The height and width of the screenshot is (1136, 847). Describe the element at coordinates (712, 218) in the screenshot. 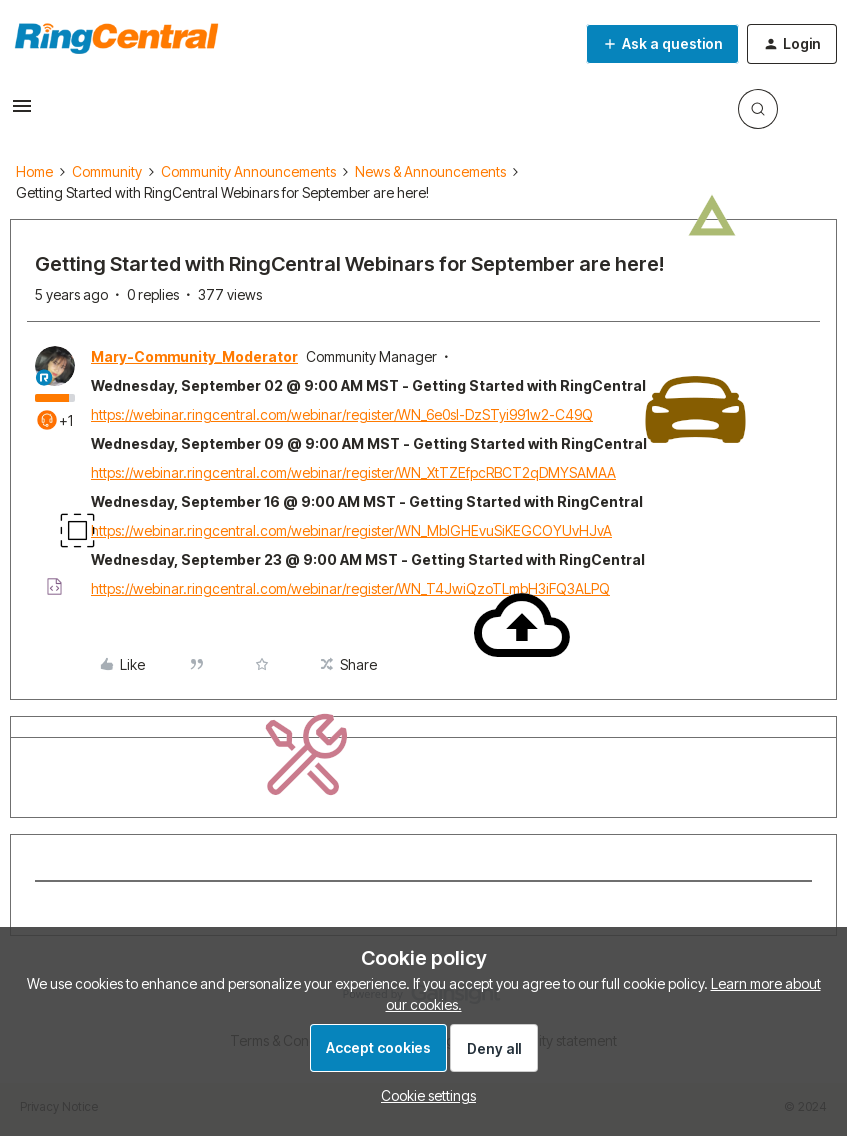

I see `unverified function breakpoint in debug mode` at that location.